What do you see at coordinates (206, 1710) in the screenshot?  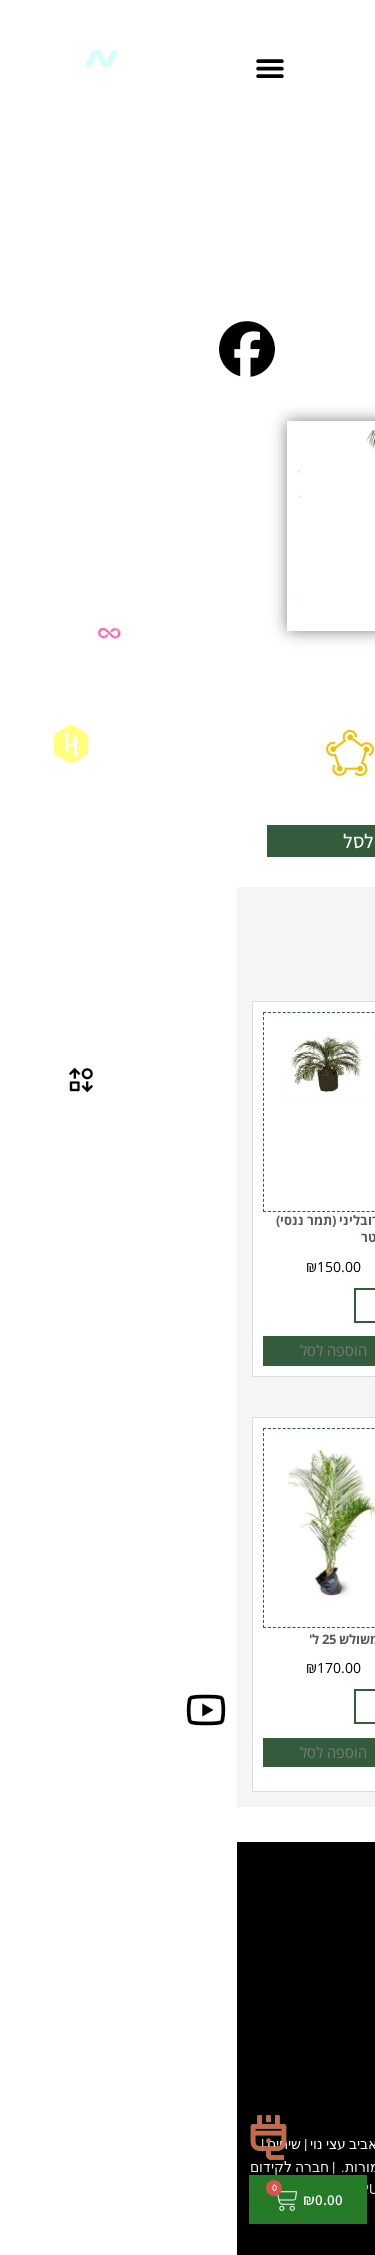 I see `open YouTube` at bounding box center [206, 1710].